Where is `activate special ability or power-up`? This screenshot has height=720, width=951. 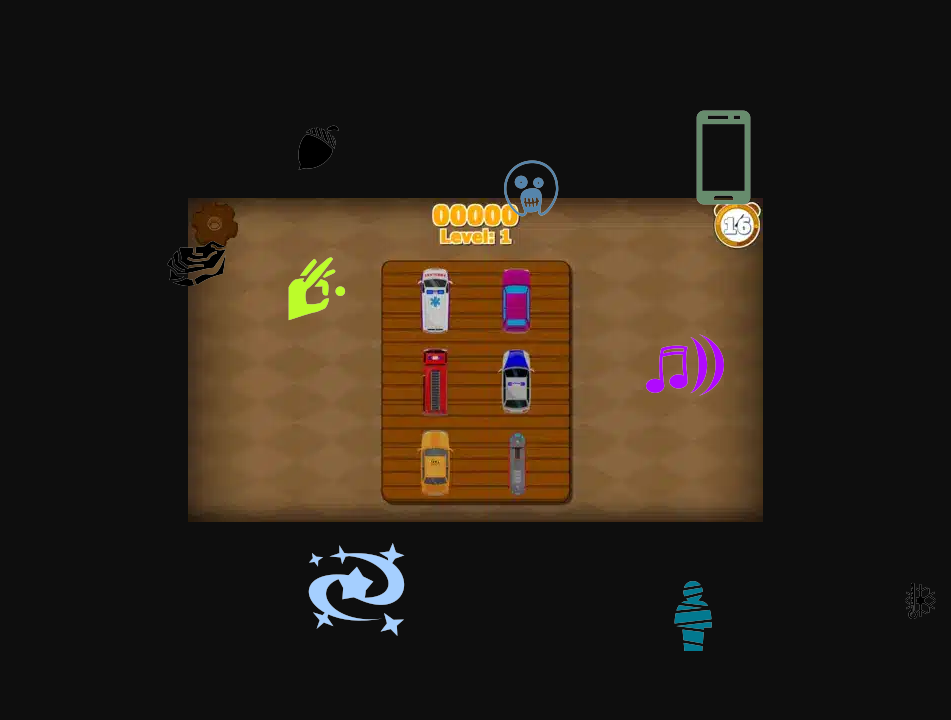
activate special ability or power-up is located at coordinates (356, 588).